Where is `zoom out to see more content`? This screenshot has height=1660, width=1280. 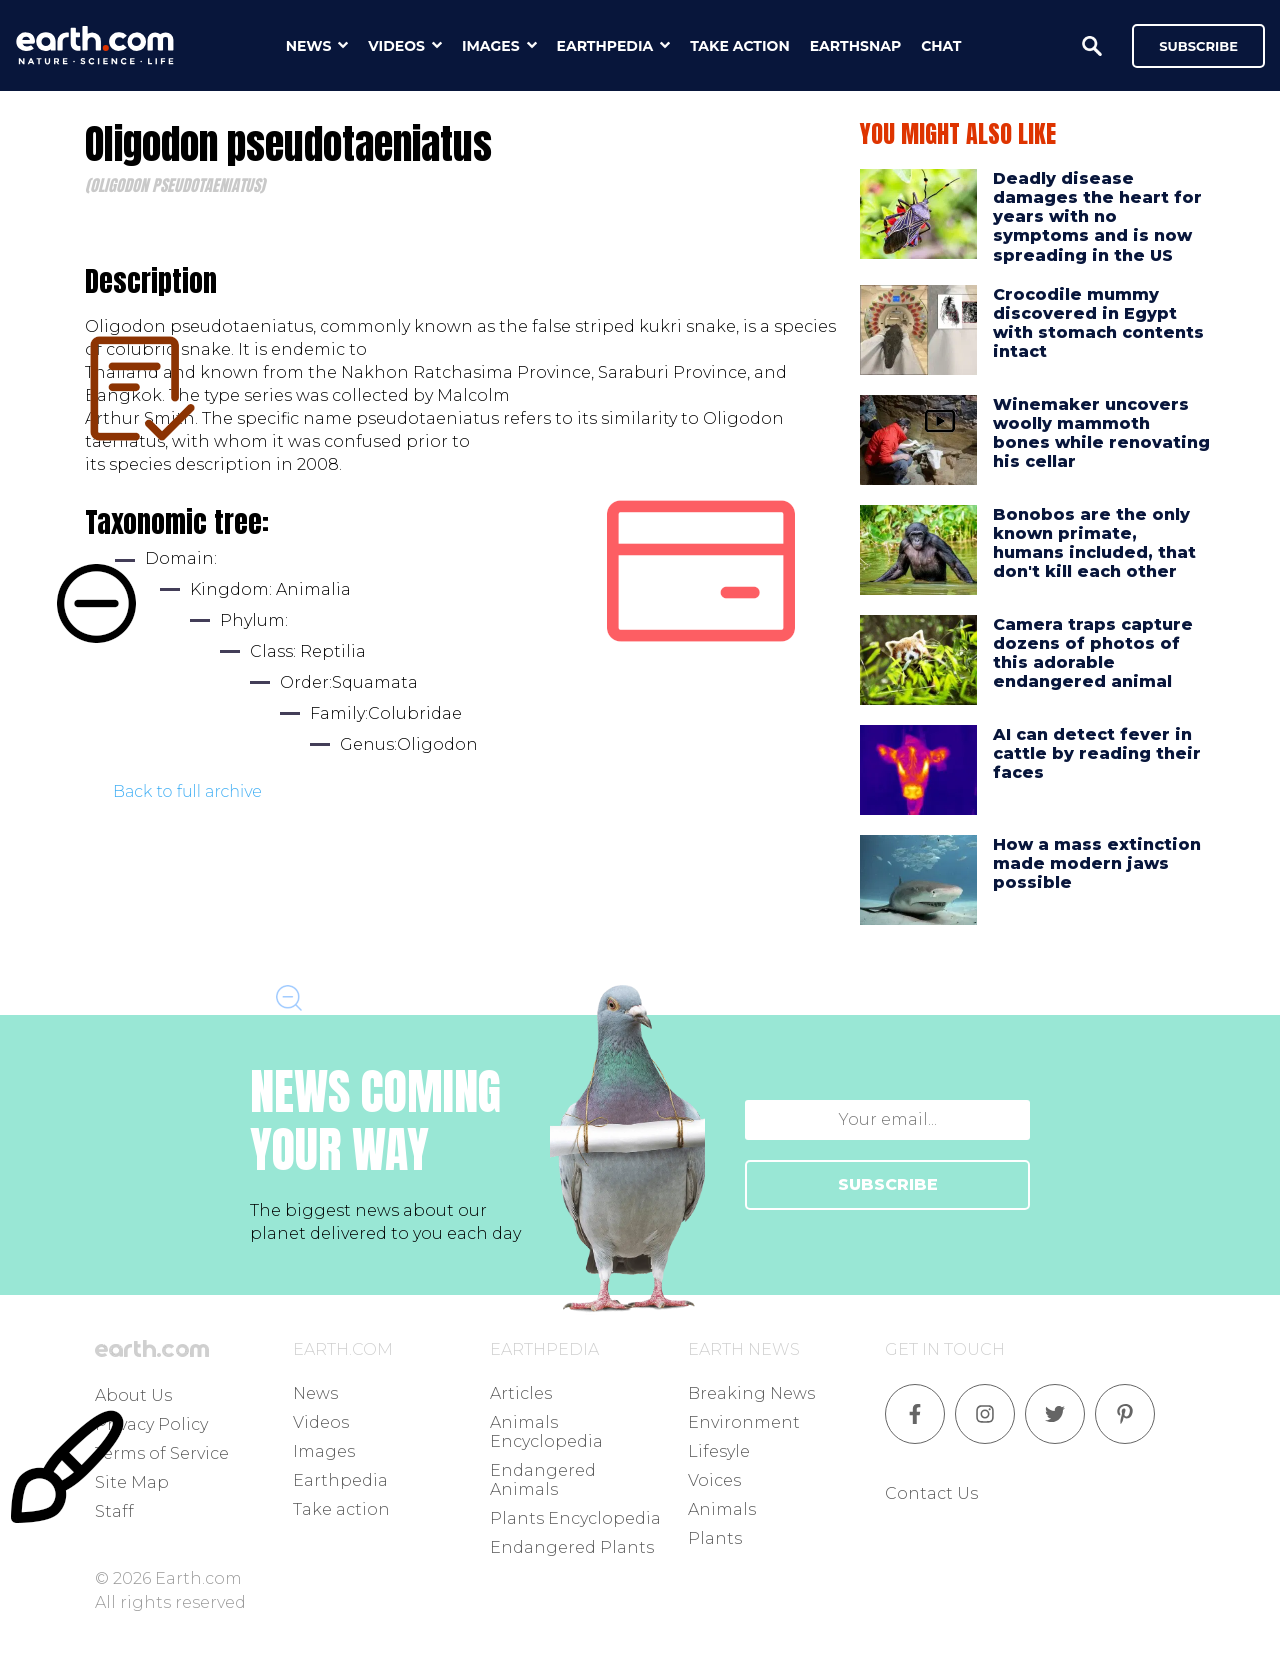 zoom out to see more content is located at coordinates (289, 998).